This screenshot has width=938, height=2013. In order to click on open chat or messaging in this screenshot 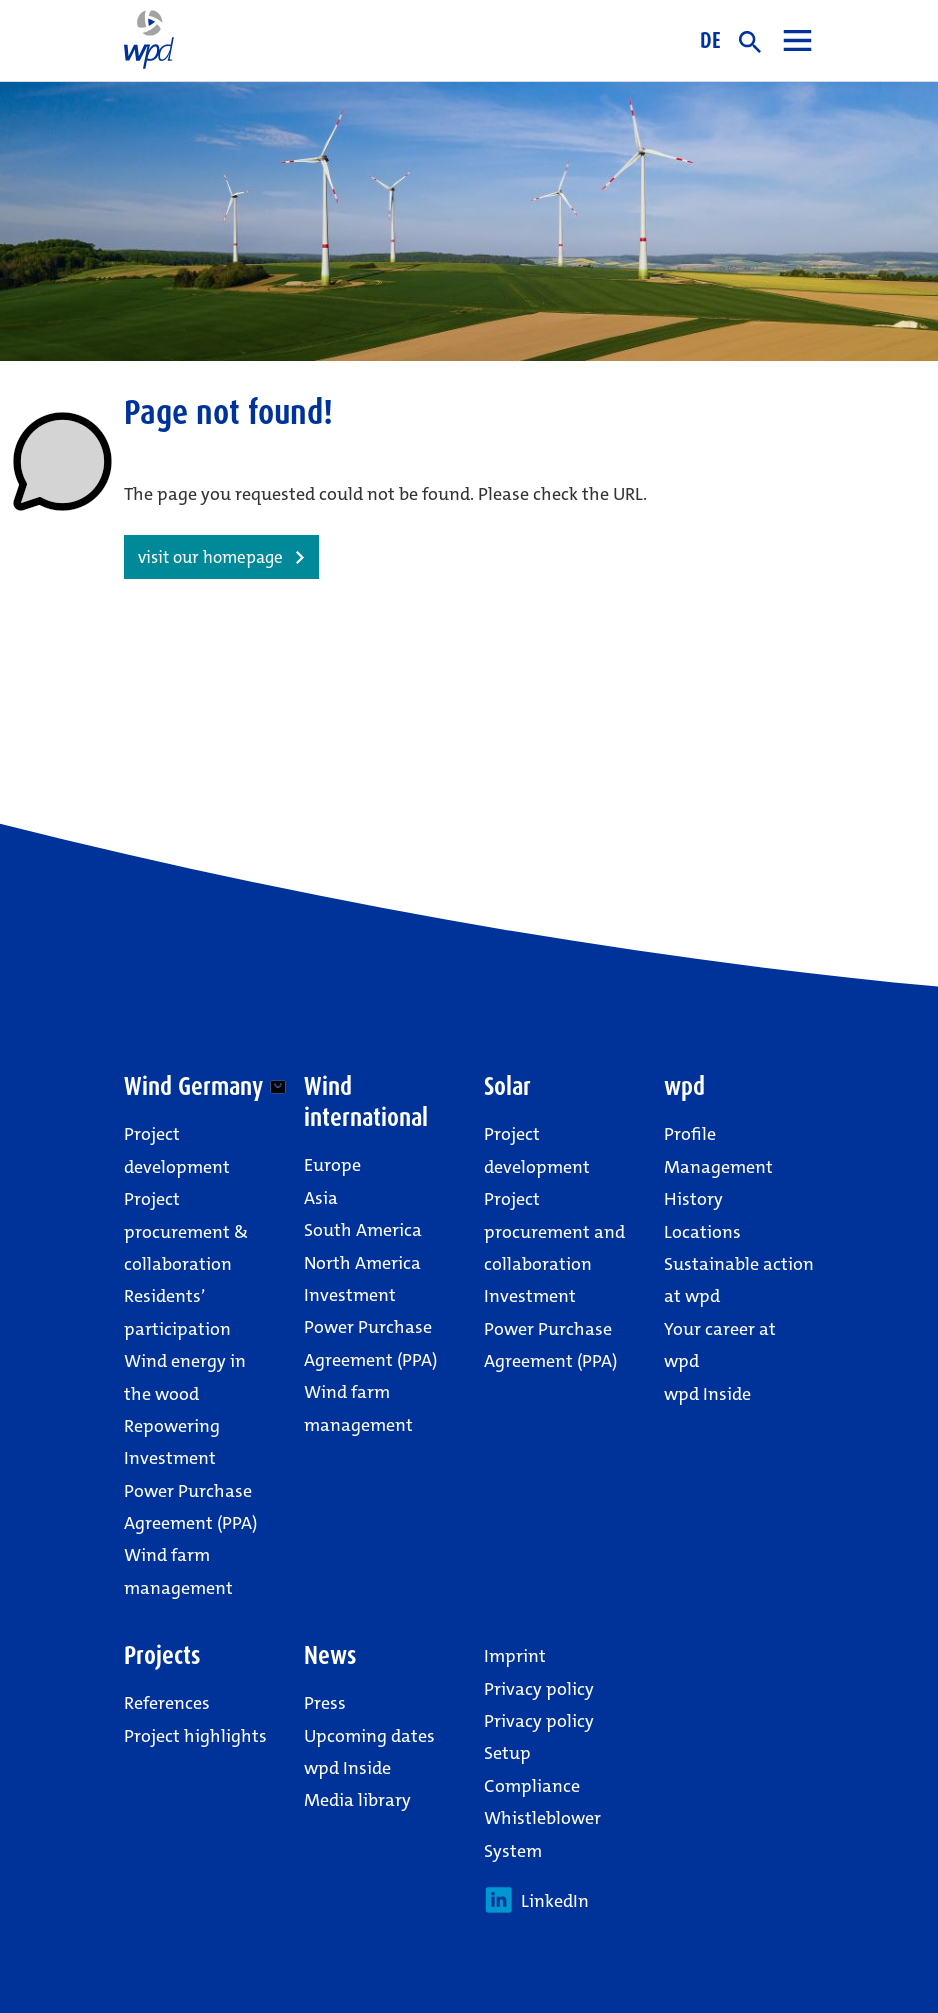, I will do `click(62, 461)`.